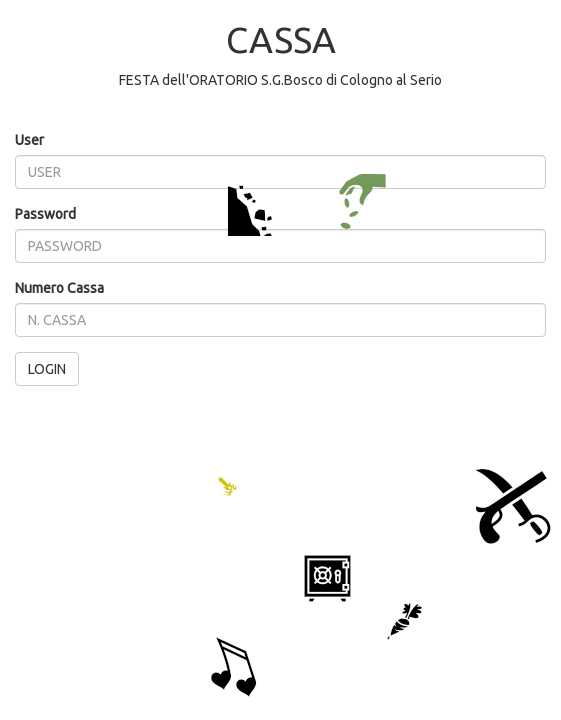 The width and height of the screenshot is (561, 720). What do you see at coordinates (254, 210) in the screenshot?
I see `warning: rockslide or falling rocks hazard ahead` at bounding box center [254, 210].